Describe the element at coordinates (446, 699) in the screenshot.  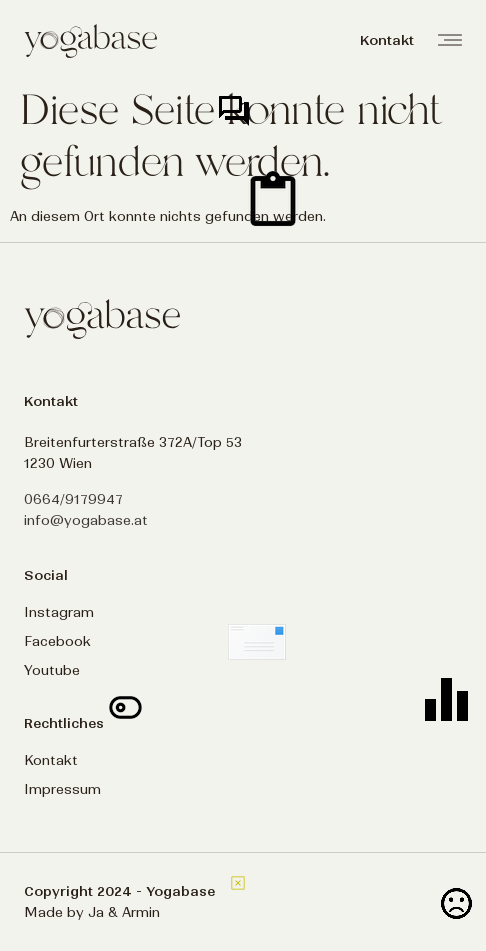
I see `adjust audio equalizer settings` at that location.